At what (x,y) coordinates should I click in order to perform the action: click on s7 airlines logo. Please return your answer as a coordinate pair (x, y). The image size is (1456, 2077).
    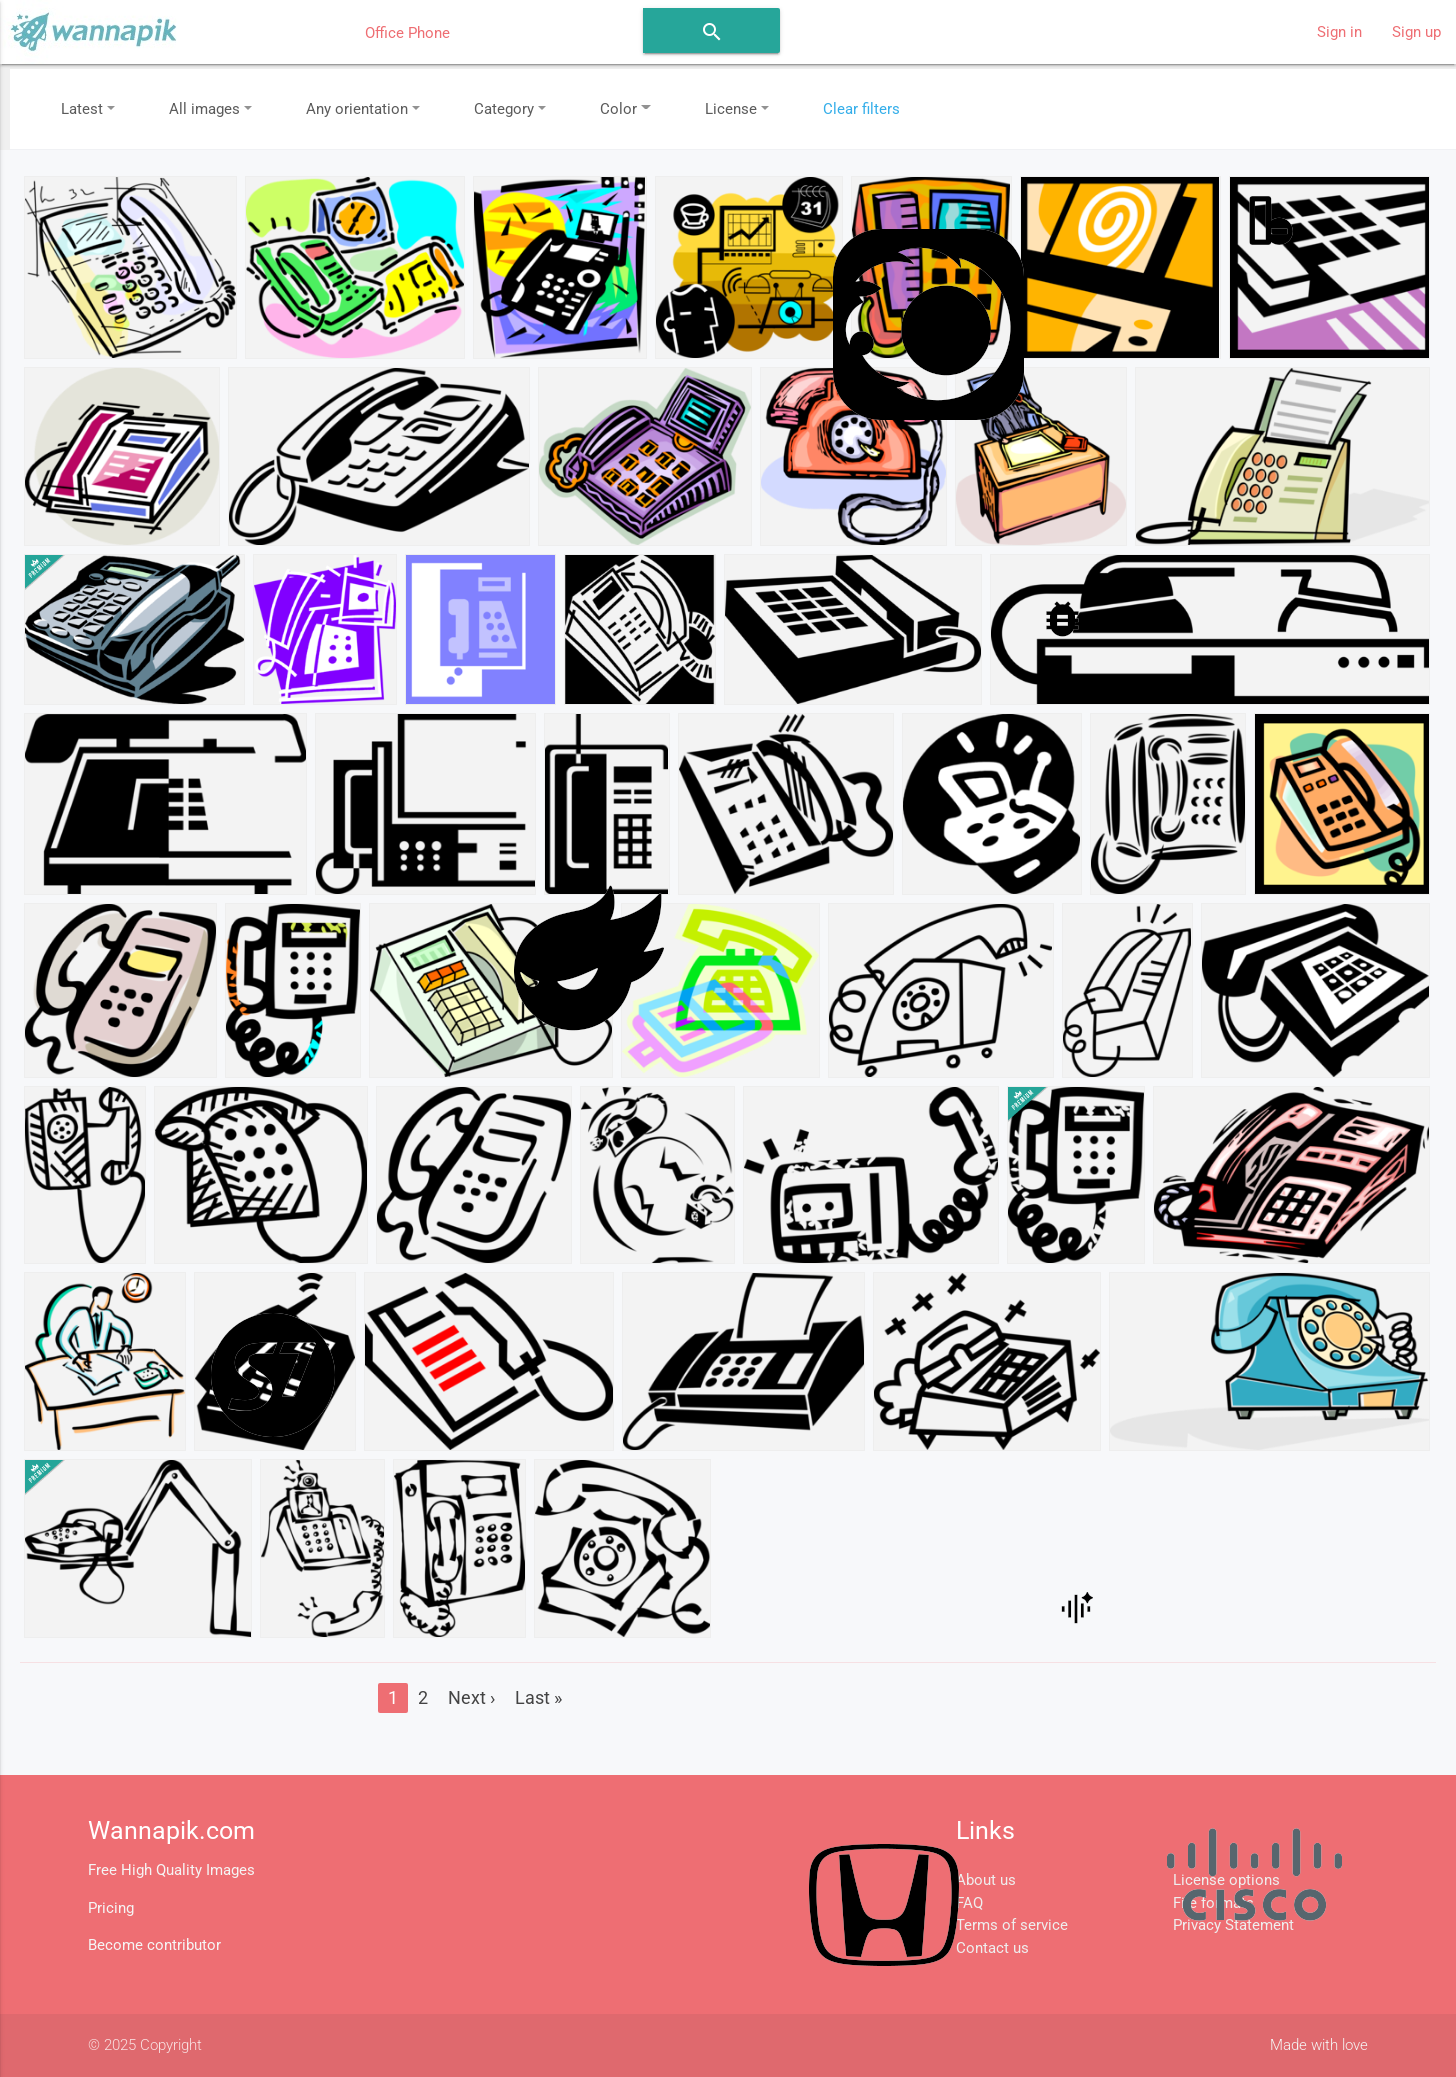
    Looking at the image, I should click on (273, 1375).